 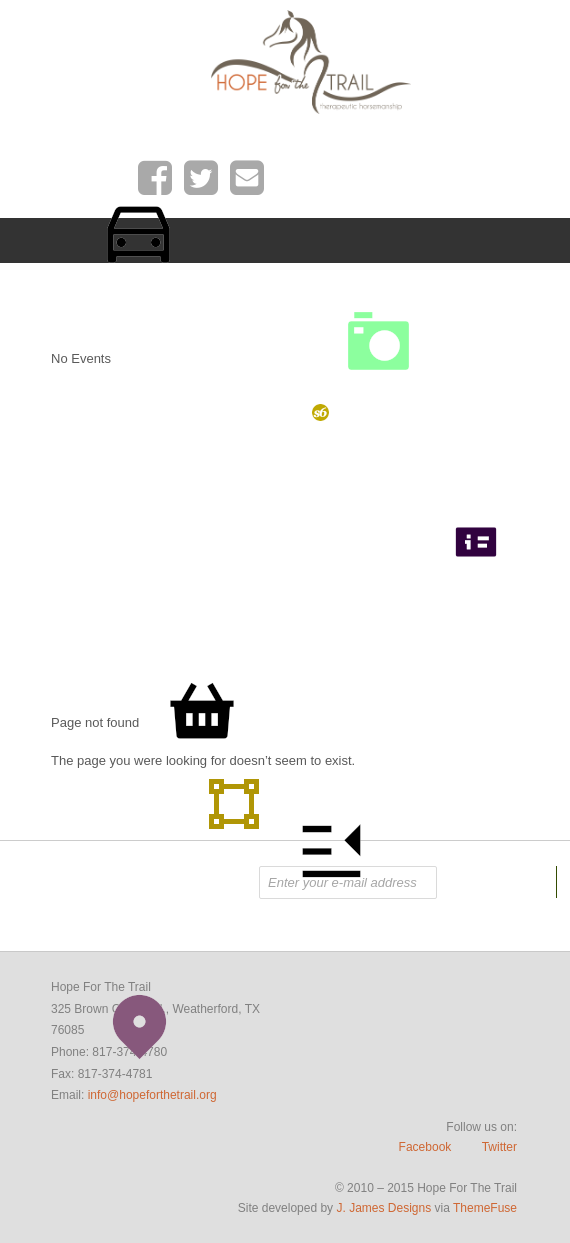 I want to click on view contact or business card details, so click(x=476, y=542).